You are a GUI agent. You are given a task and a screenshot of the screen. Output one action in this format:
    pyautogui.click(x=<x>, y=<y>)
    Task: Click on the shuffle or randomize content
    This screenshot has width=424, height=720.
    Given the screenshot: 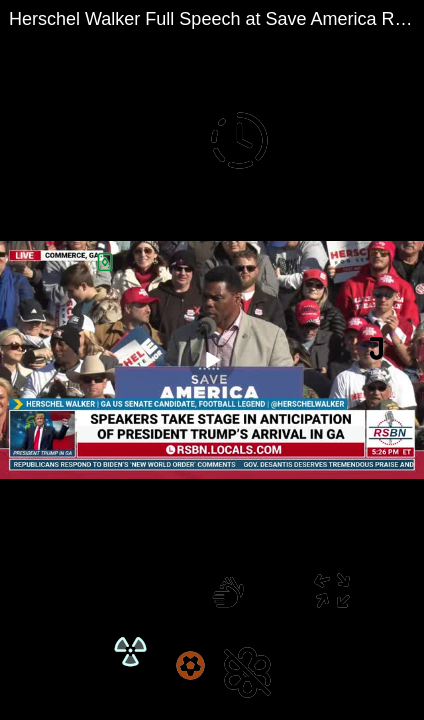 What is the action you would take?
    pyautogui.click(x=332, y=590)
    